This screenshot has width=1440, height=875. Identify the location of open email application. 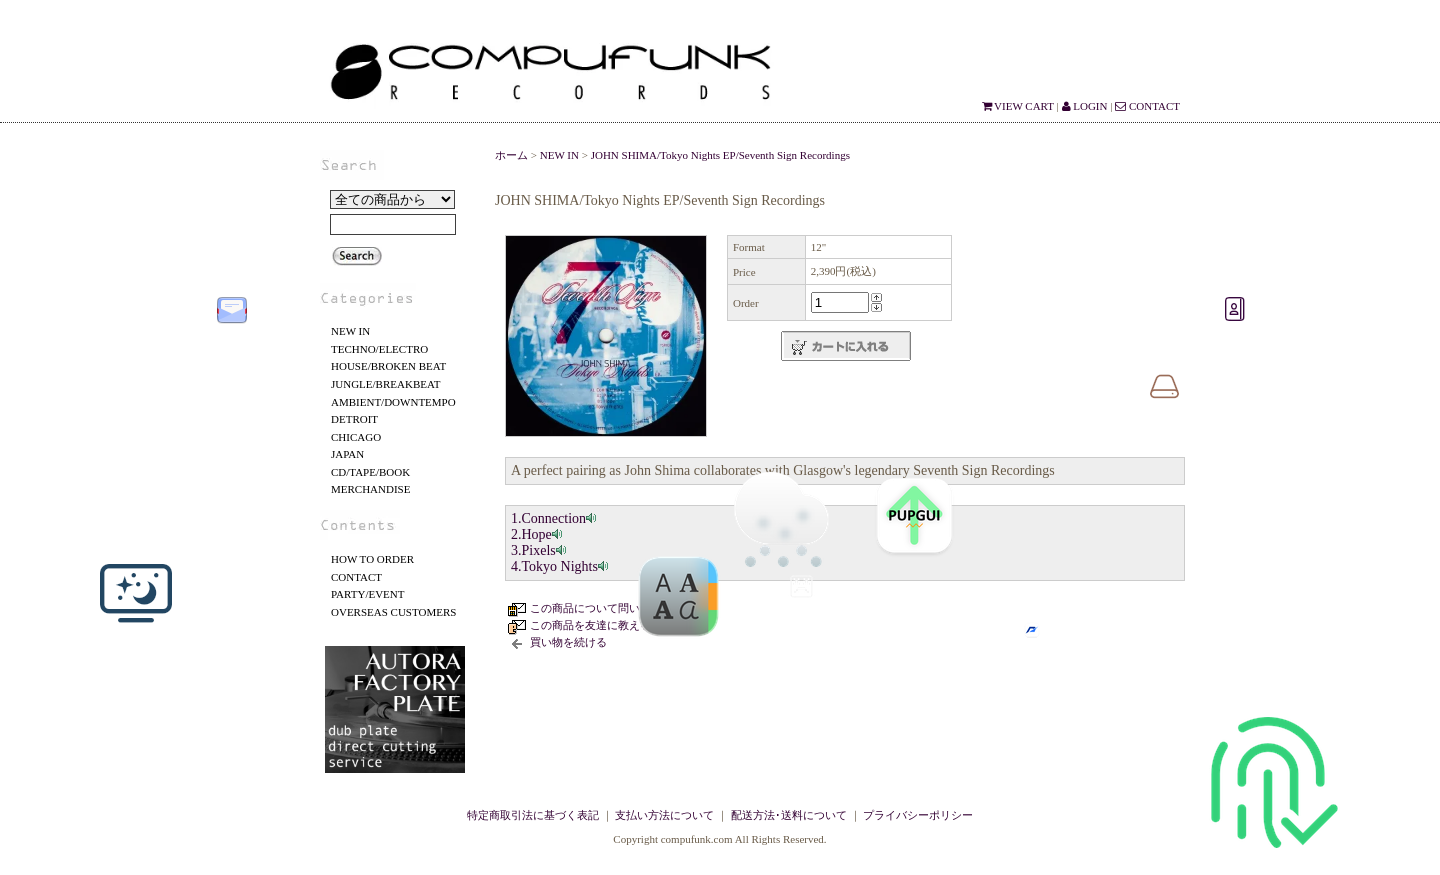
(232, 310).